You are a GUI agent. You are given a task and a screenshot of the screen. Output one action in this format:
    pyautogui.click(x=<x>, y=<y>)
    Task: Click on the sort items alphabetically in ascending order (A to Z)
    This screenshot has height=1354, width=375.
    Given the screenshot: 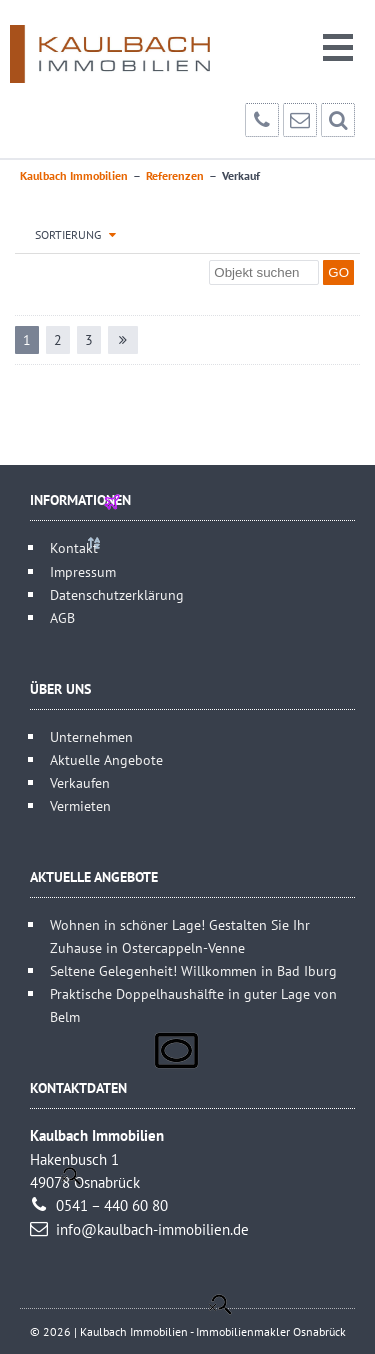 What is the action you would take?
    pyautogui.click(x=94, y=543)
    